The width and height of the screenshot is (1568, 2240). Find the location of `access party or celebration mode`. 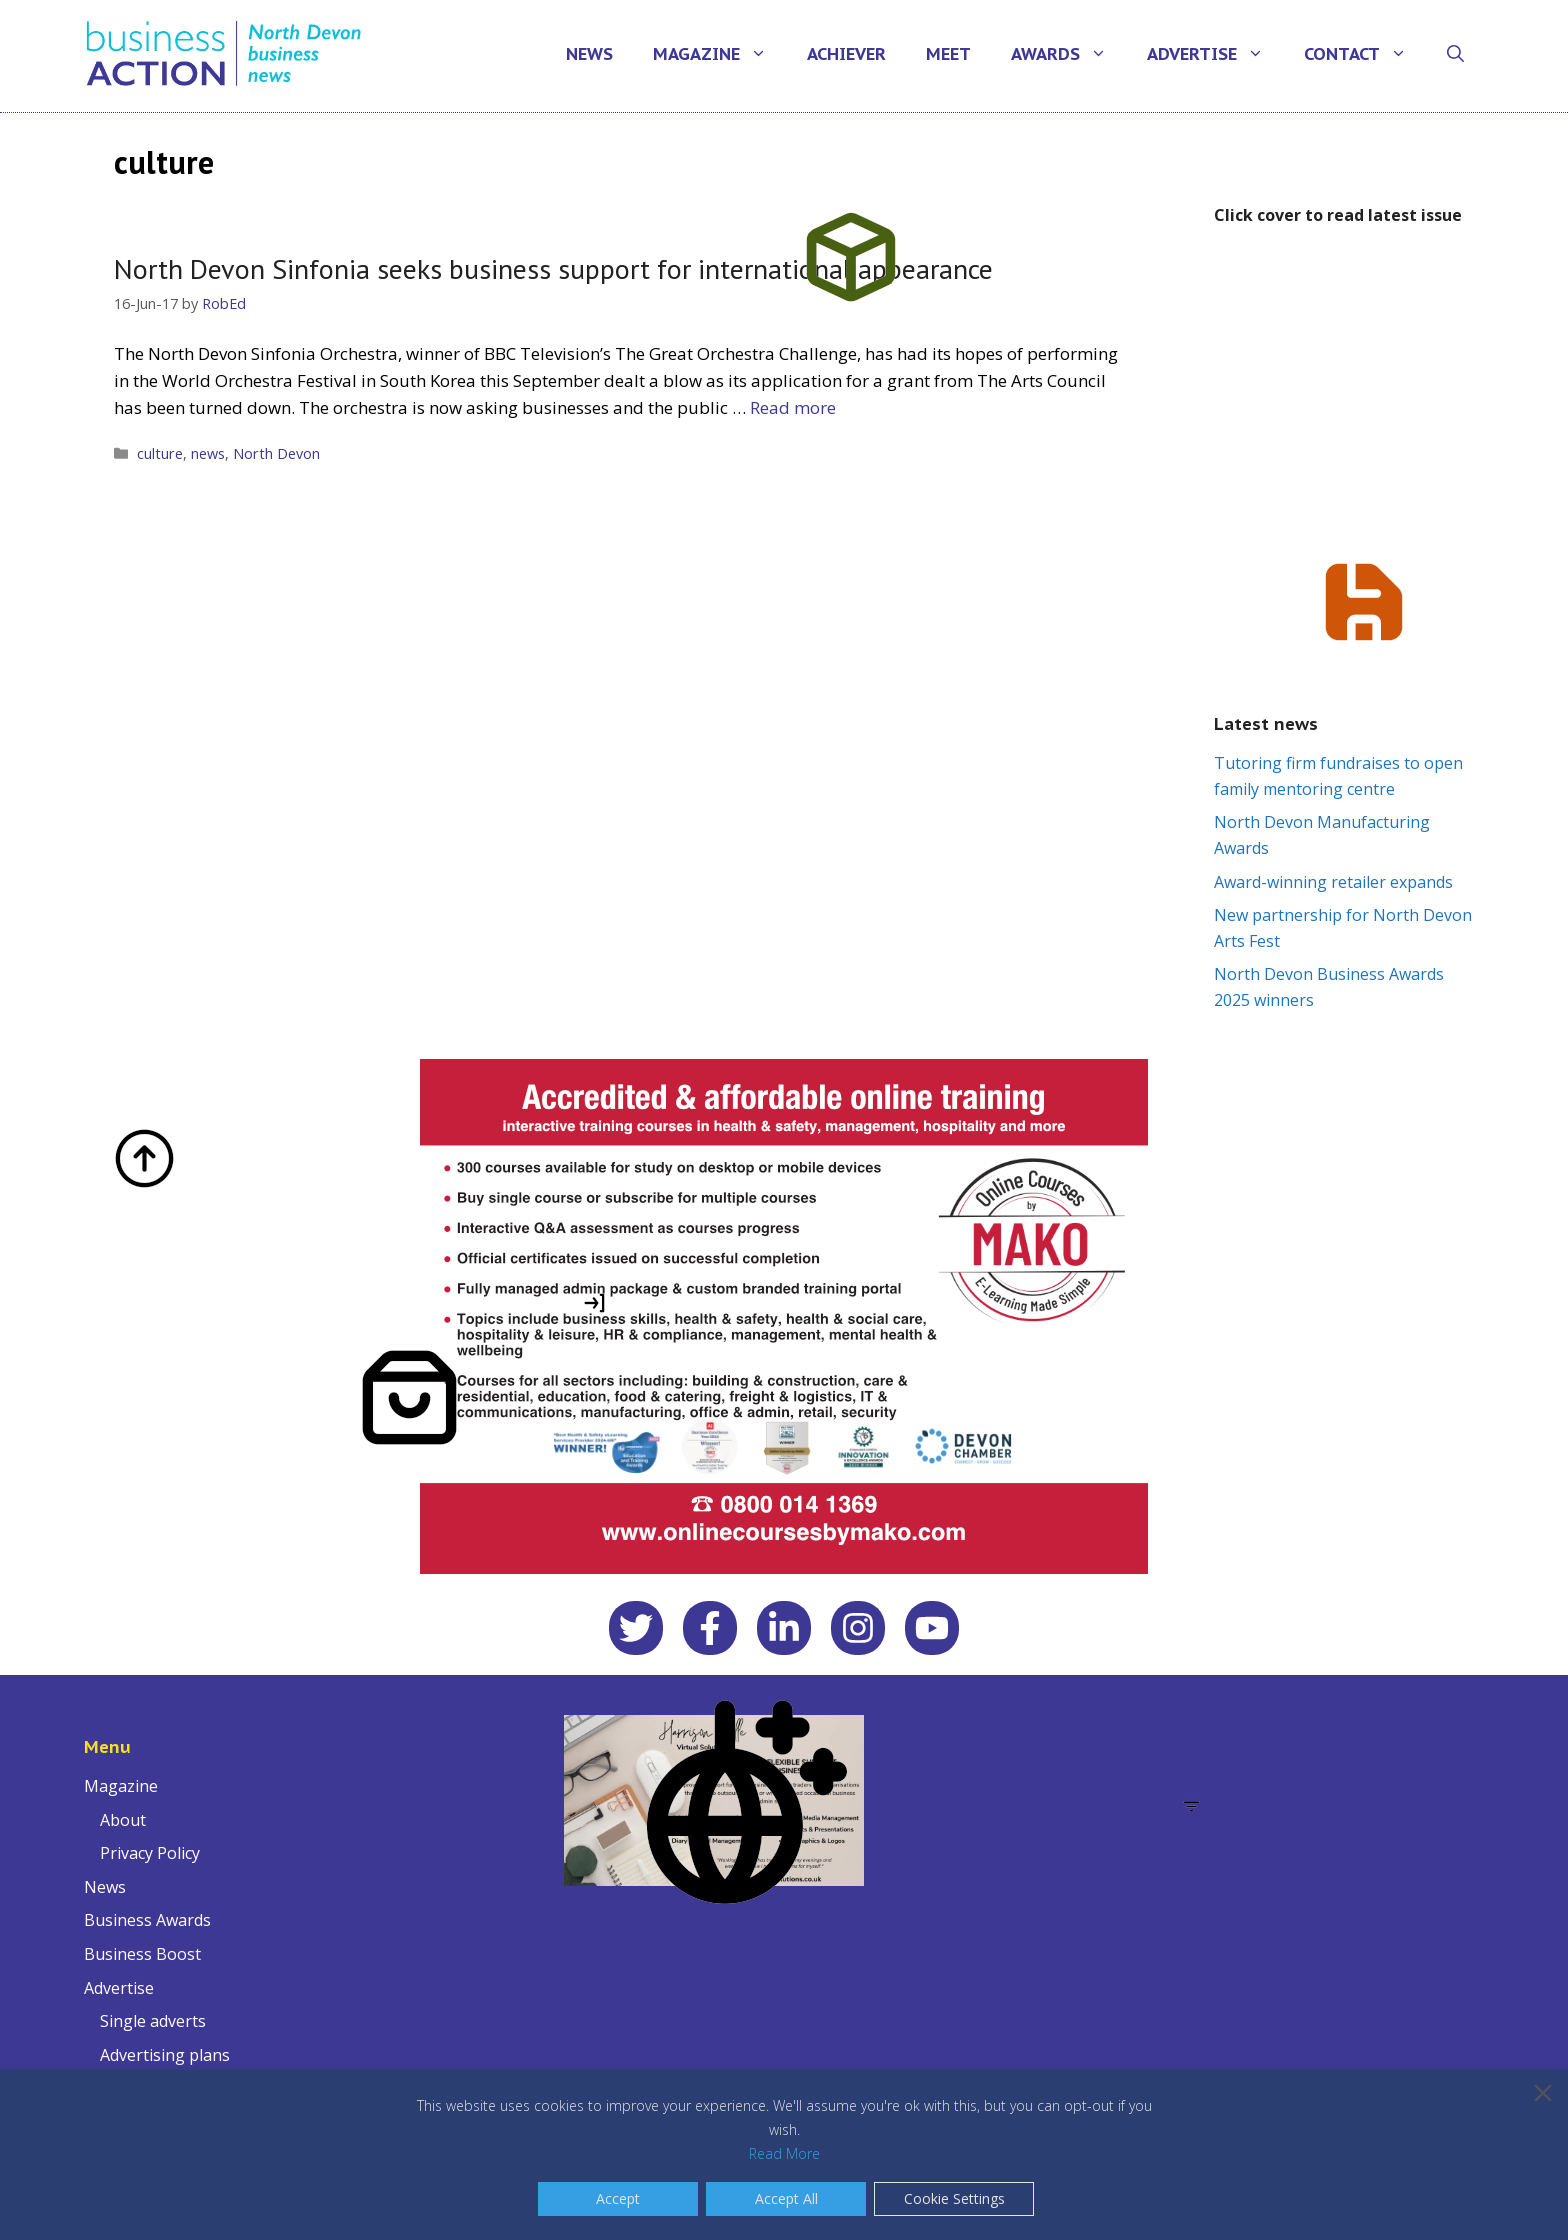

access party or celebration mode is located at coordinates (738, 1805).